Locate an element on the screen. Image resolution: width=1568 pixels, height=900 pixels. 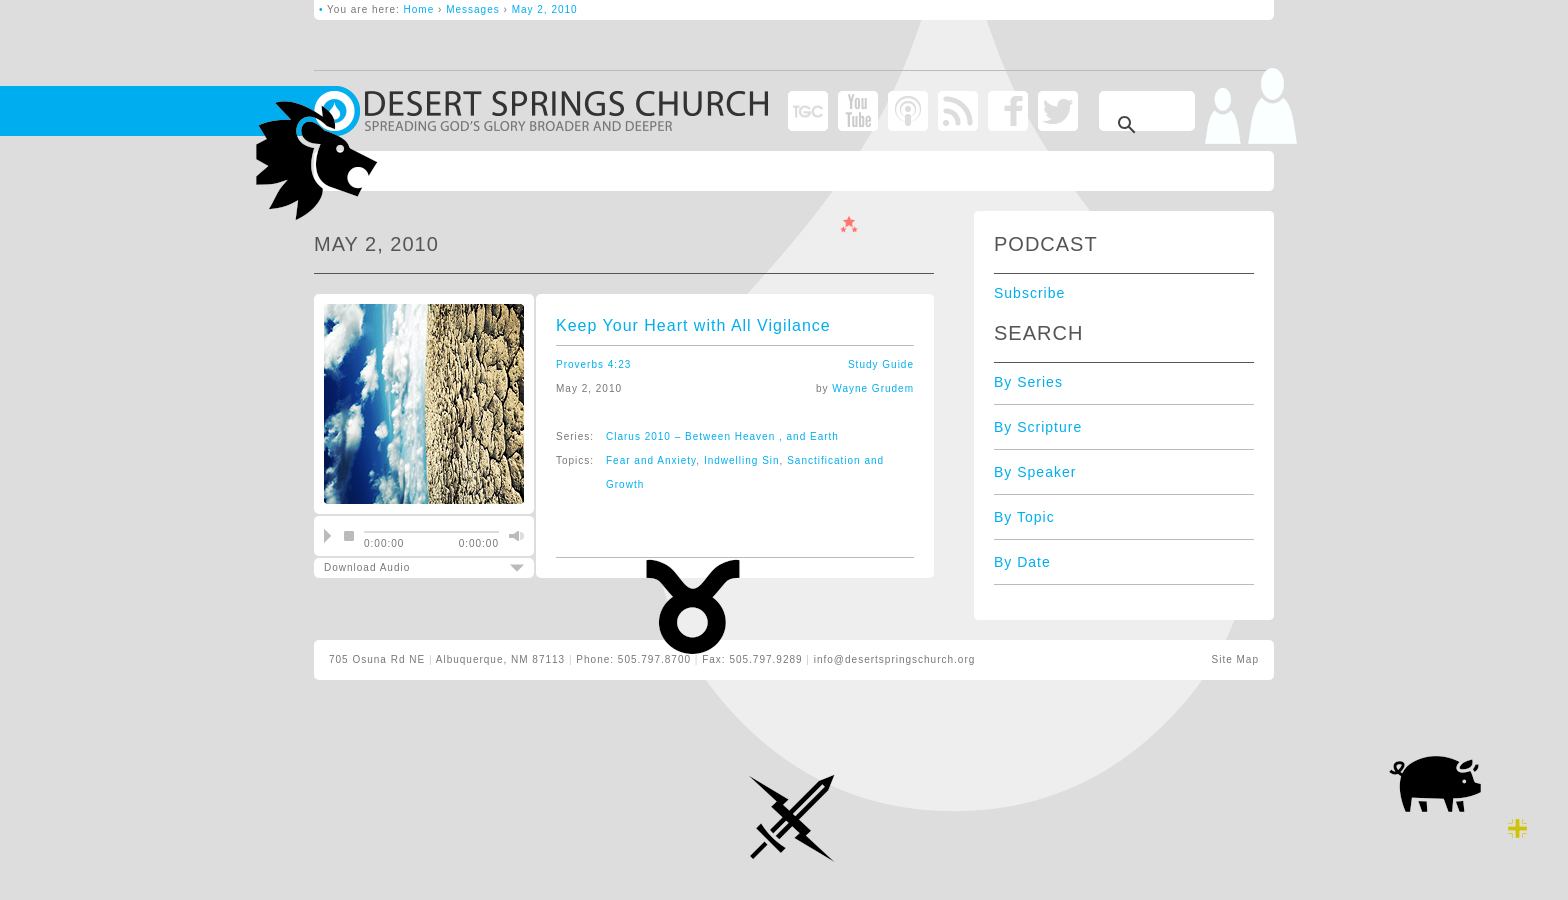
view farm animals or livestock is located at coordinates (1435, 784).